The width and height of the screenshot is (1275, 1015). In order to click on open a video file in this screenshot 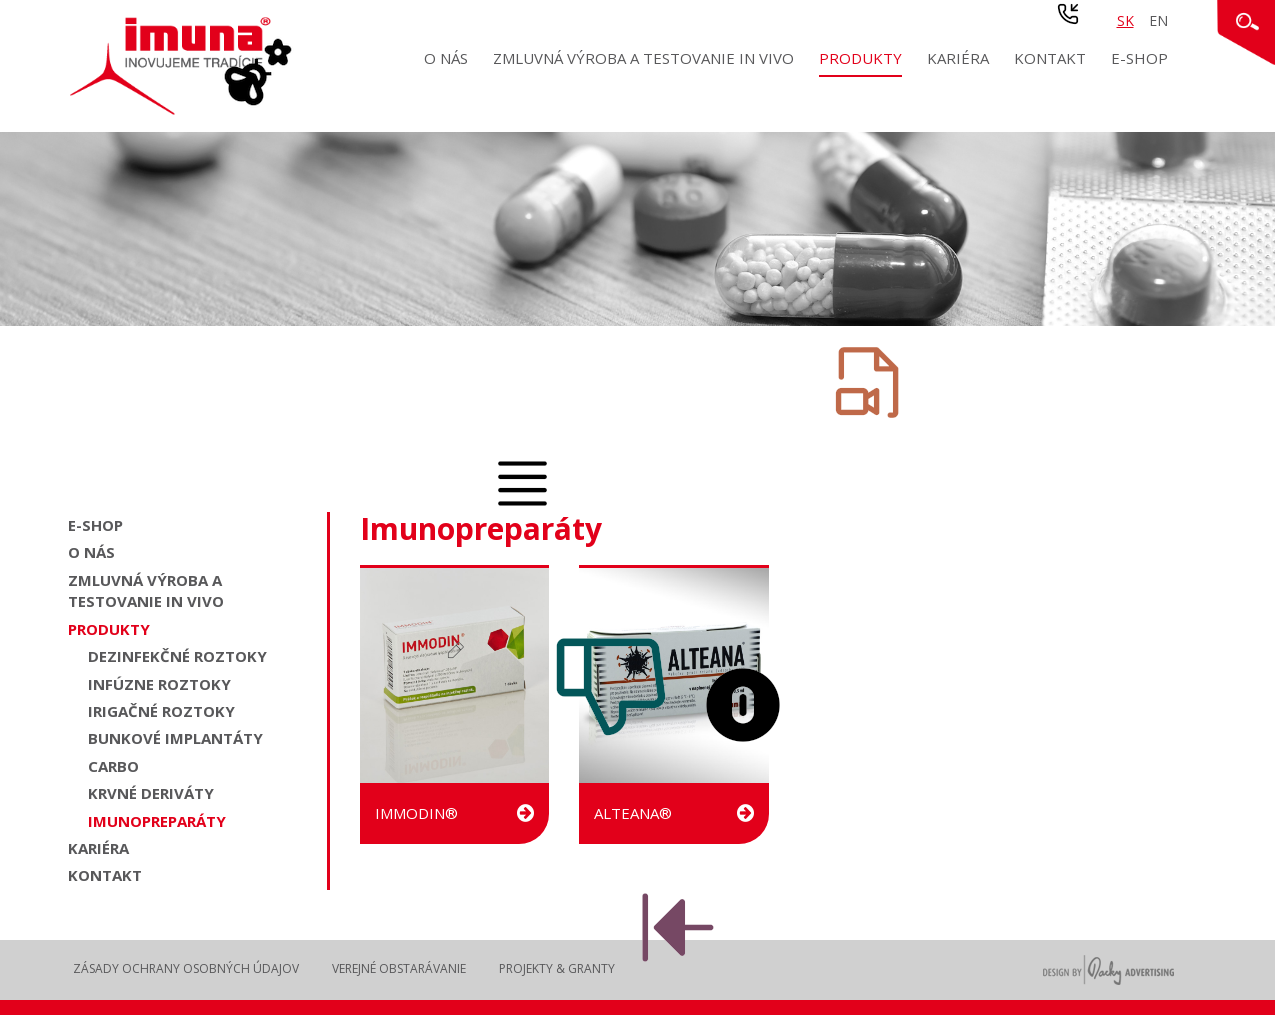, I will do `click(868, 382)`.